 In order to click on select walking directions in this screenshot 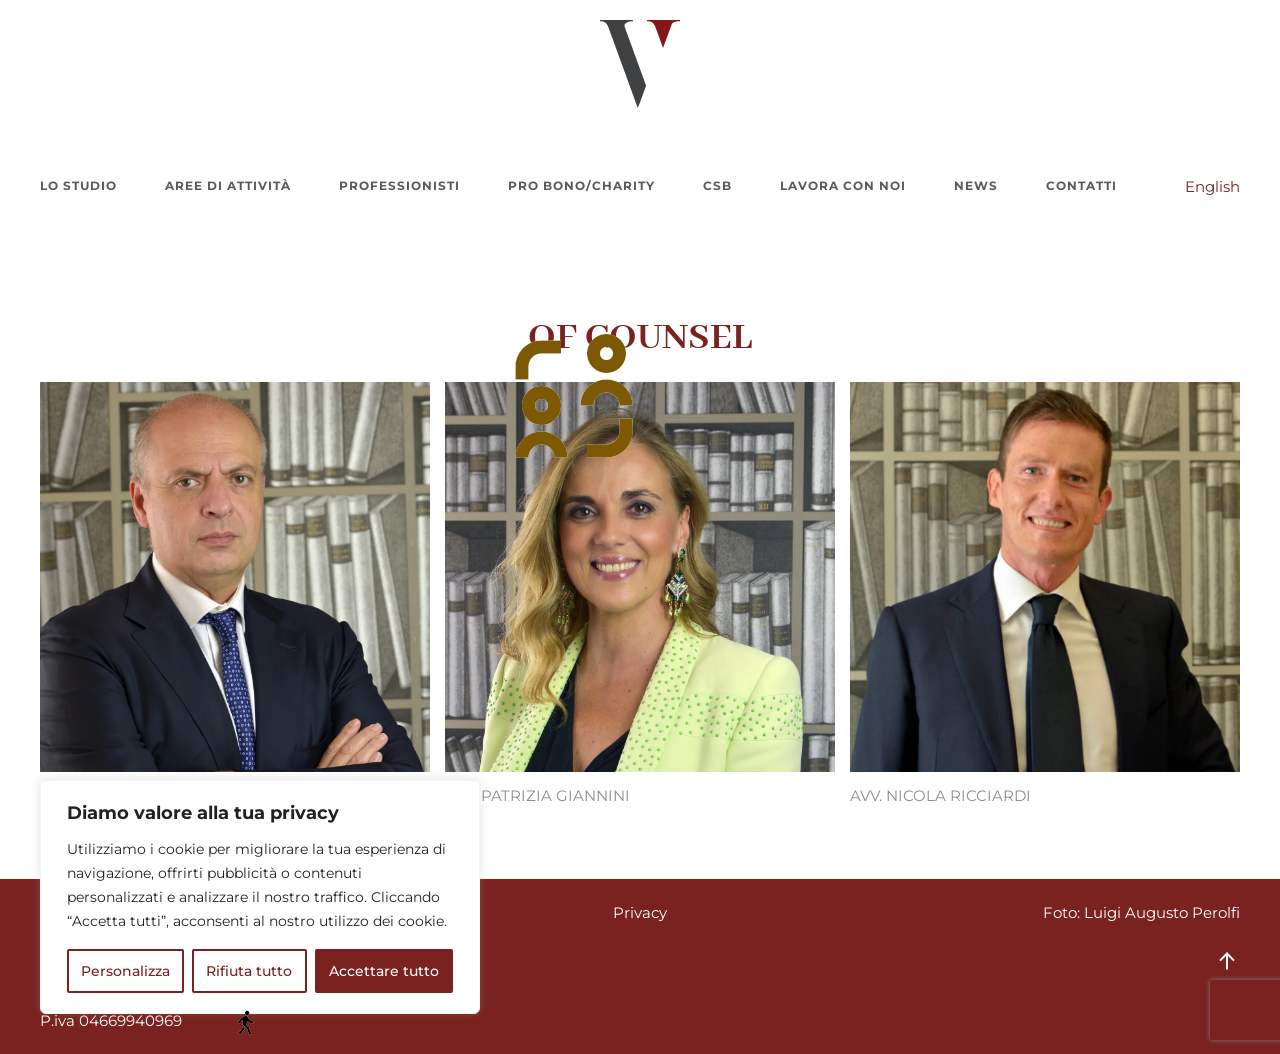, I will do `click(245, 1022)`.